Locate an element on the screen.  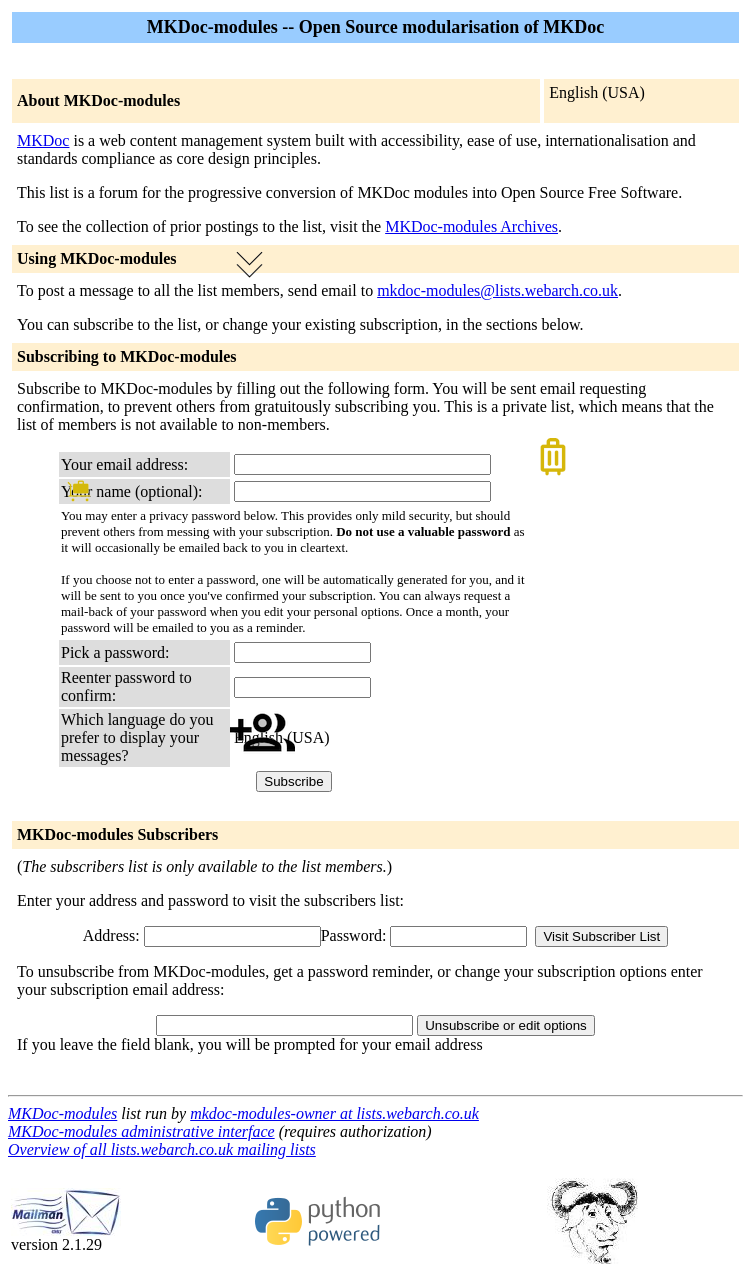
access luggage or baggage services is located at coordinates (78, 490).